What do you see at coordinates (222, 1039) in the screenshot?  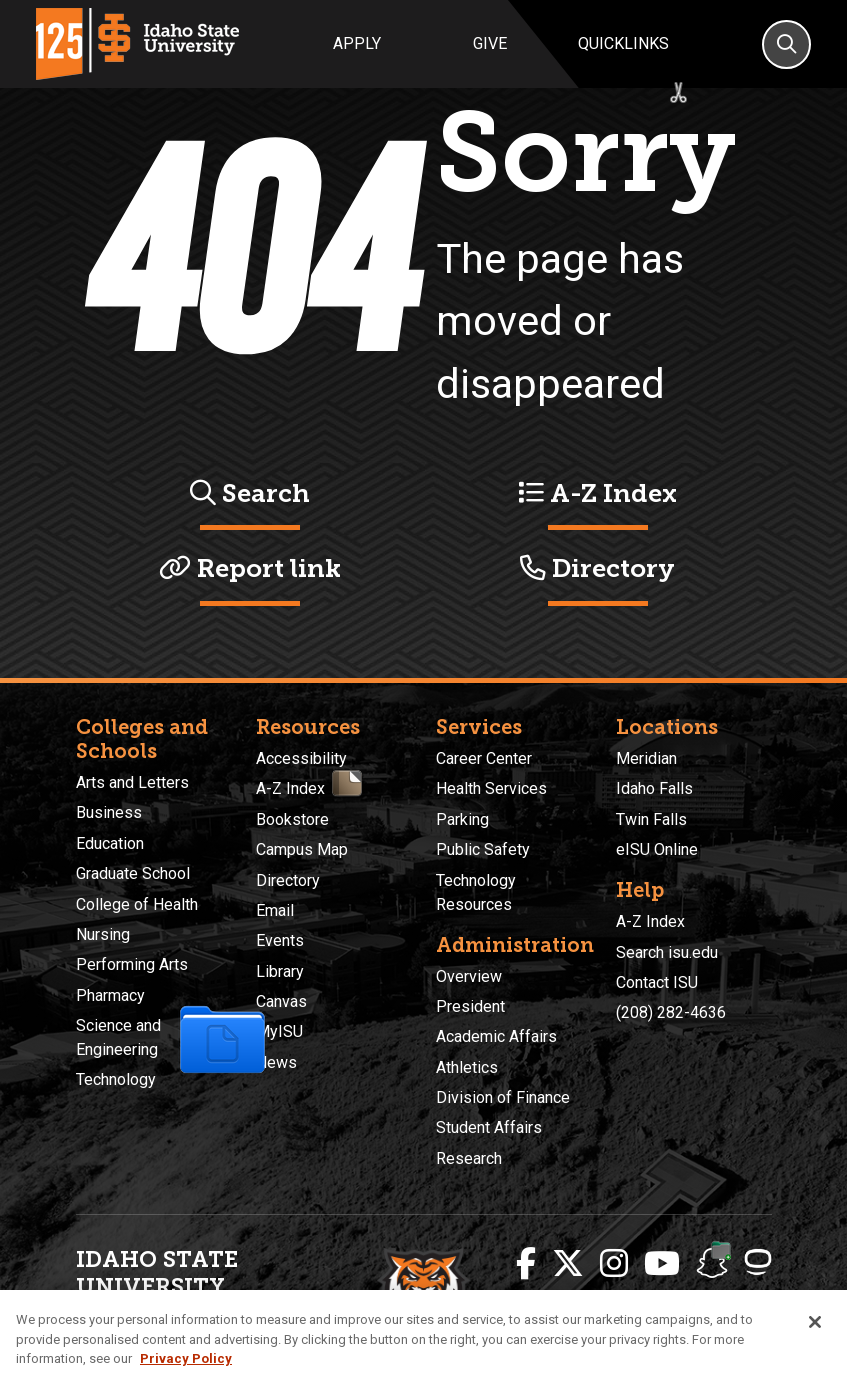 I see `open your documents folder` at bounding box center [222, 1039].